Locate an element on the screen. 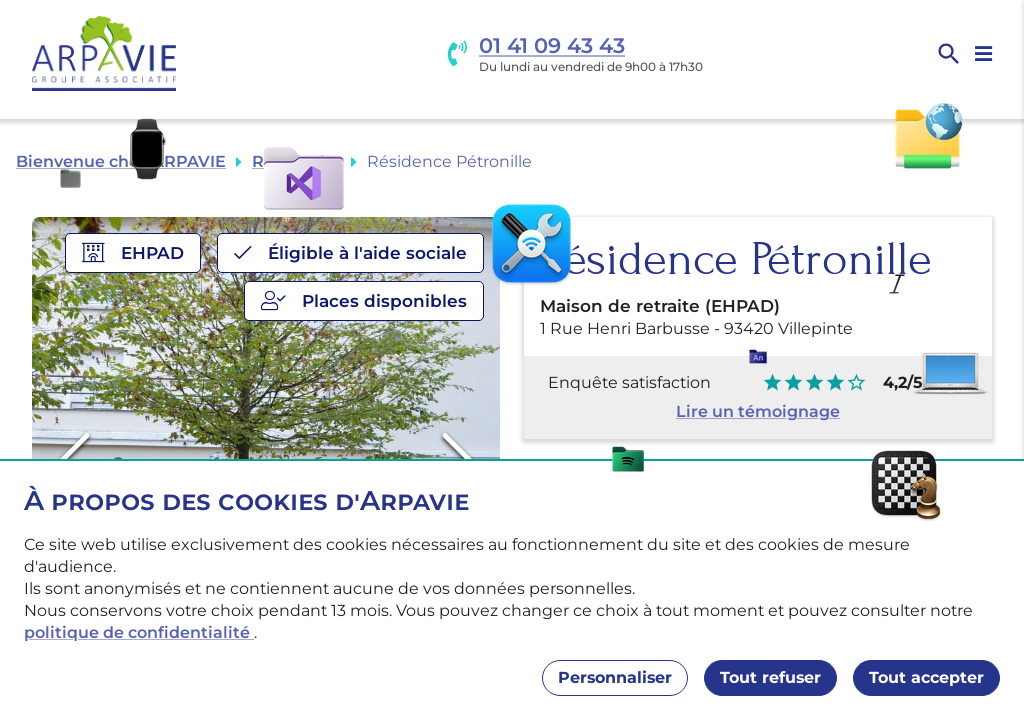 Image resolution: width=1024 pixels, height=720 pixels. apply italic formatting to selected text is located at coordinates (897, 284).